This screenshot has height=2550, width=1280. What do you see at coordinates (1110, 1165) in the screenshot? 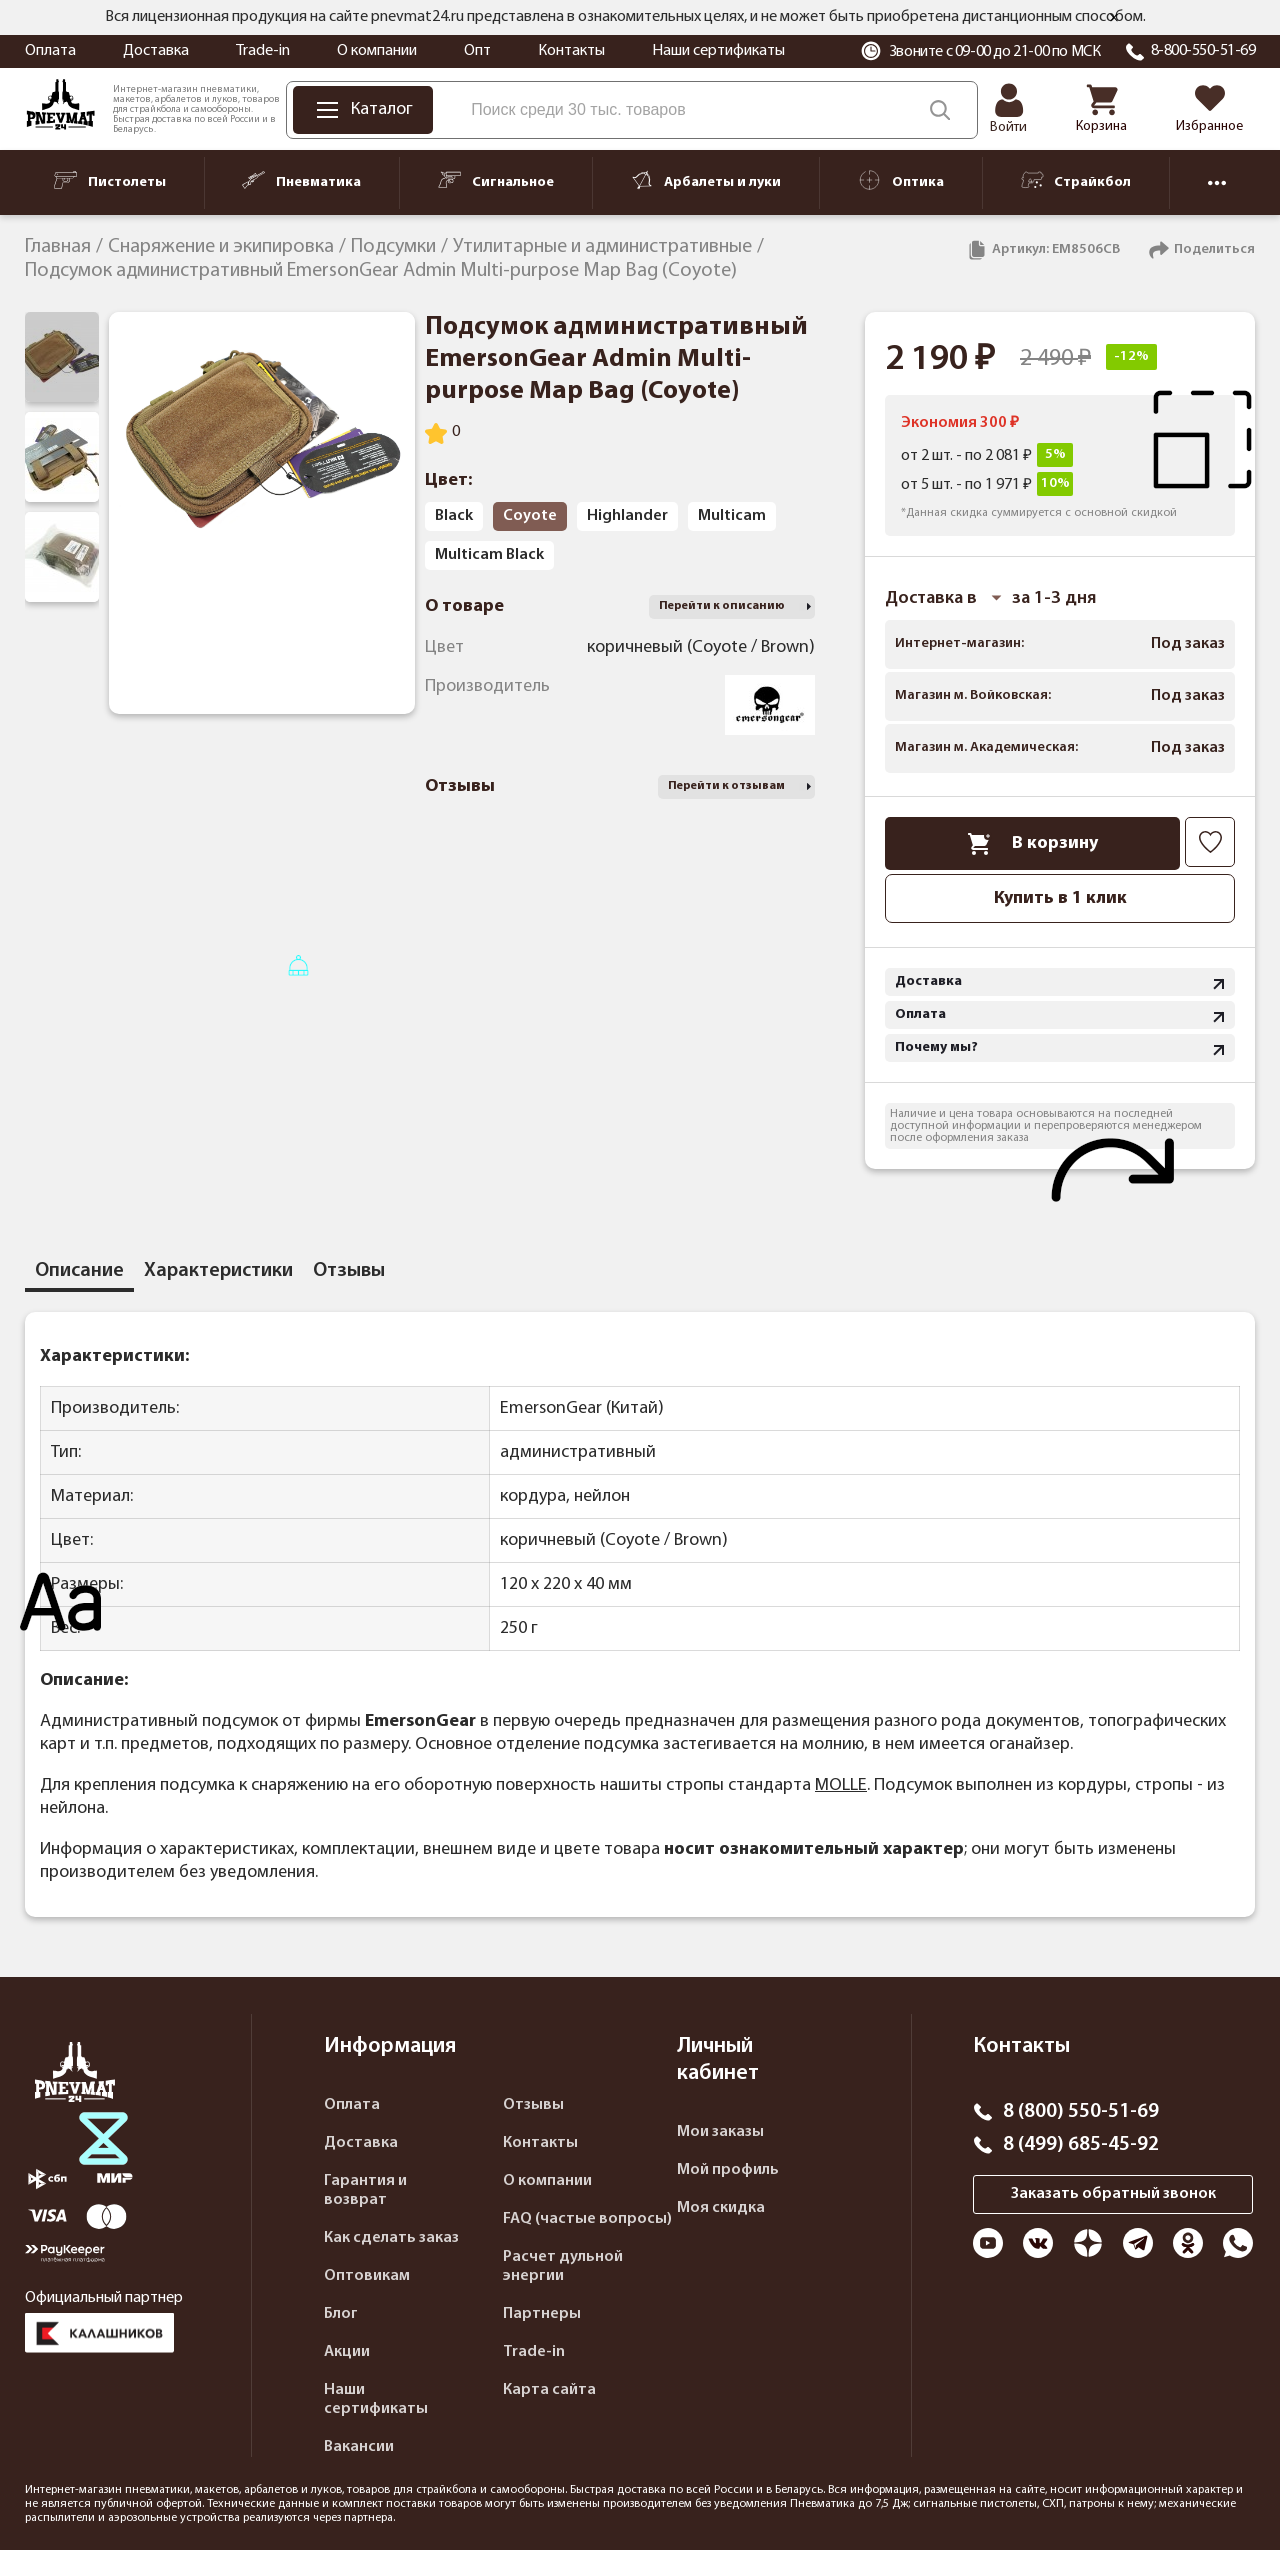
I see `redo last action` at bounding box center [1110, 1165].